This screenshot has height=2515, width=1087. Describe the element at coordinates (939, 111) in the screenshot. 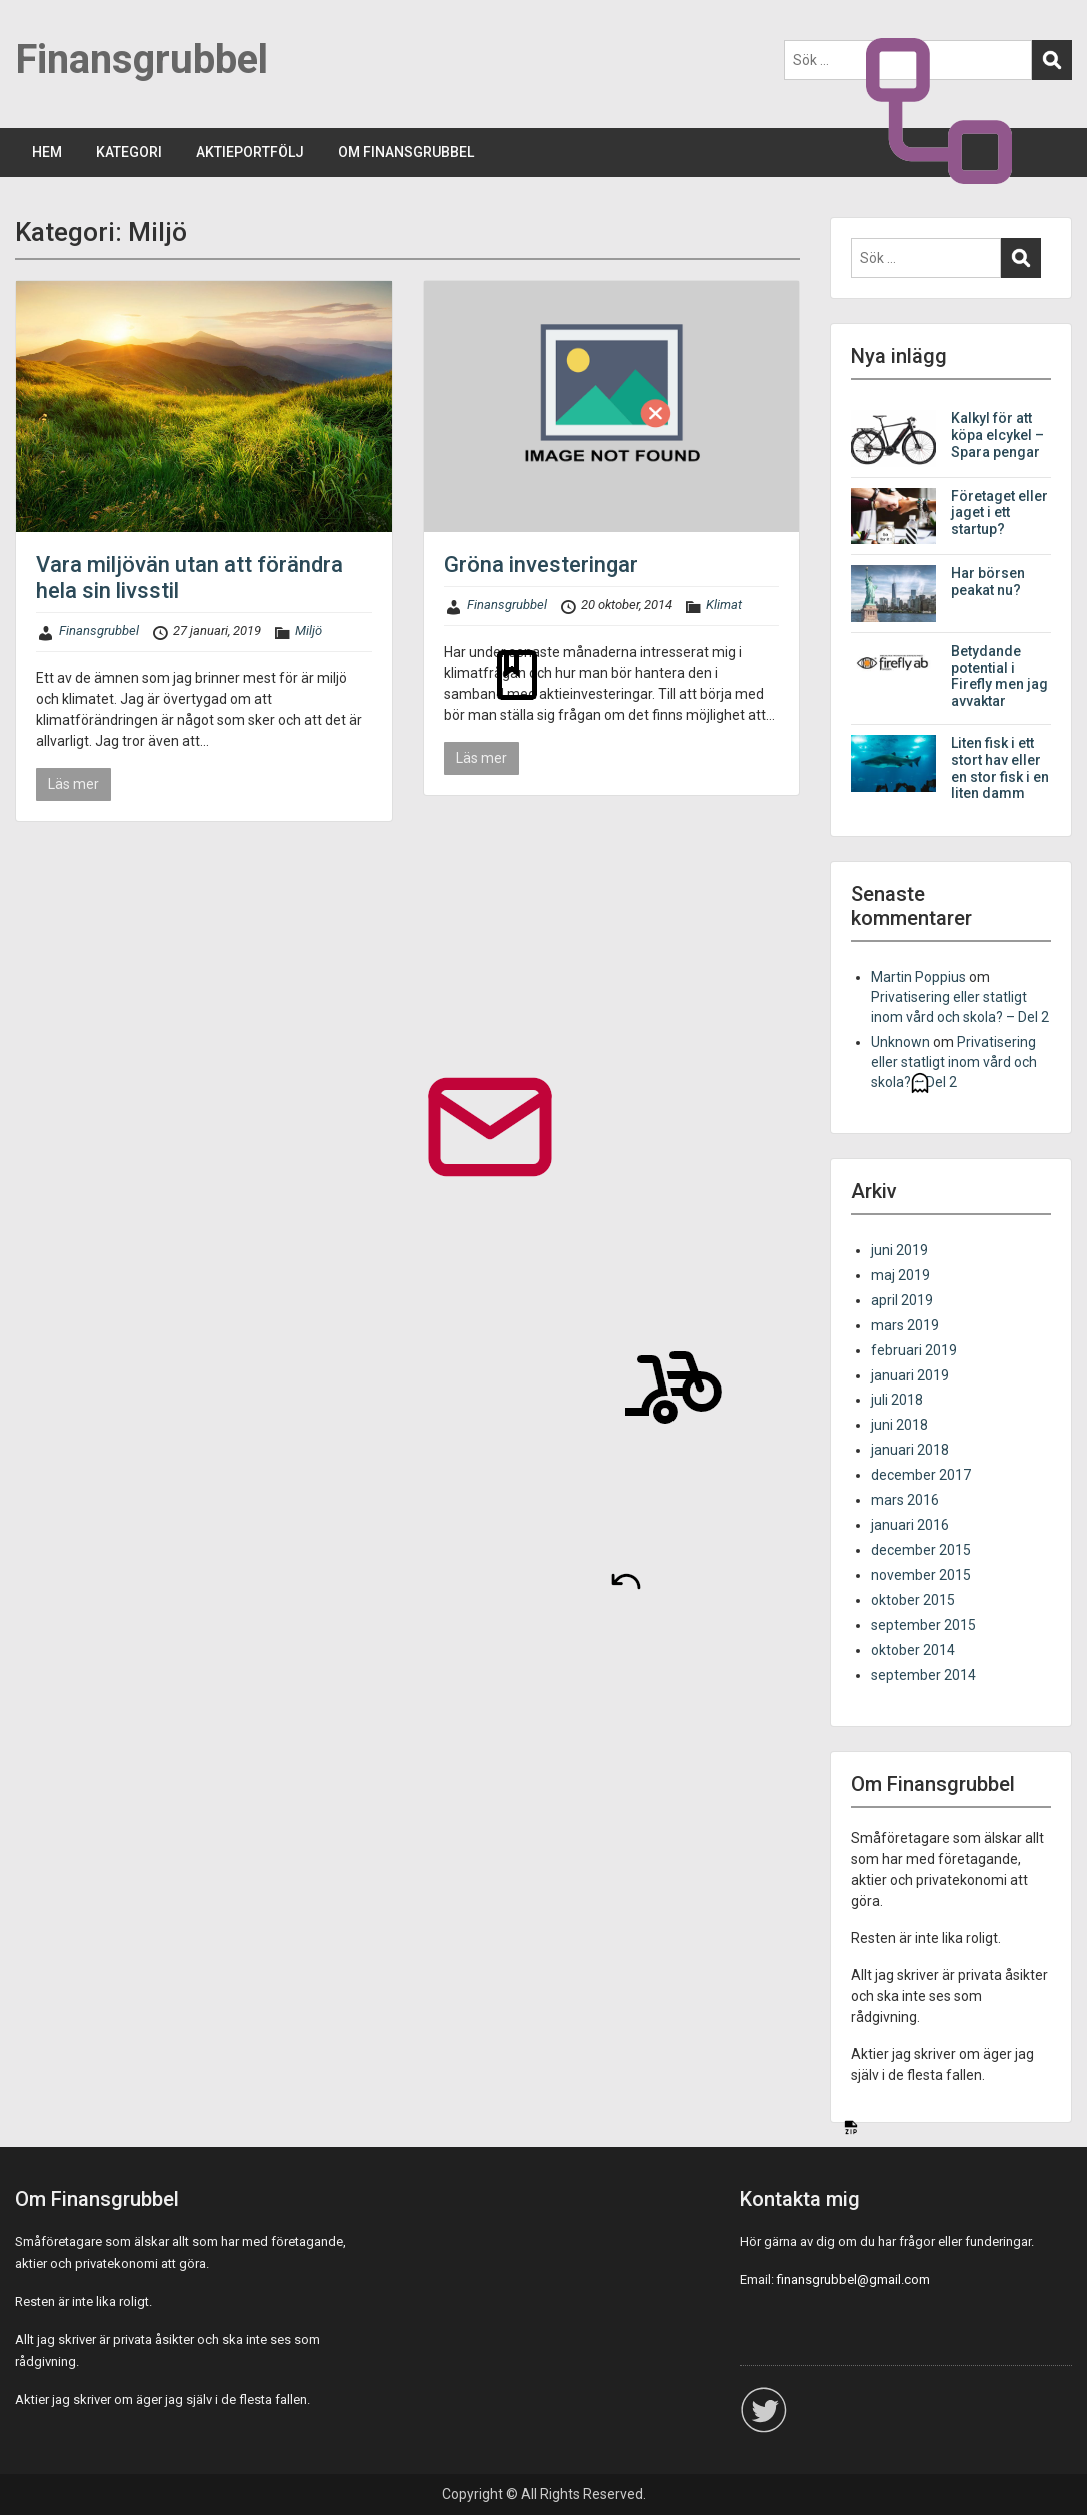

I see `view or manage automated workflows` at that location.